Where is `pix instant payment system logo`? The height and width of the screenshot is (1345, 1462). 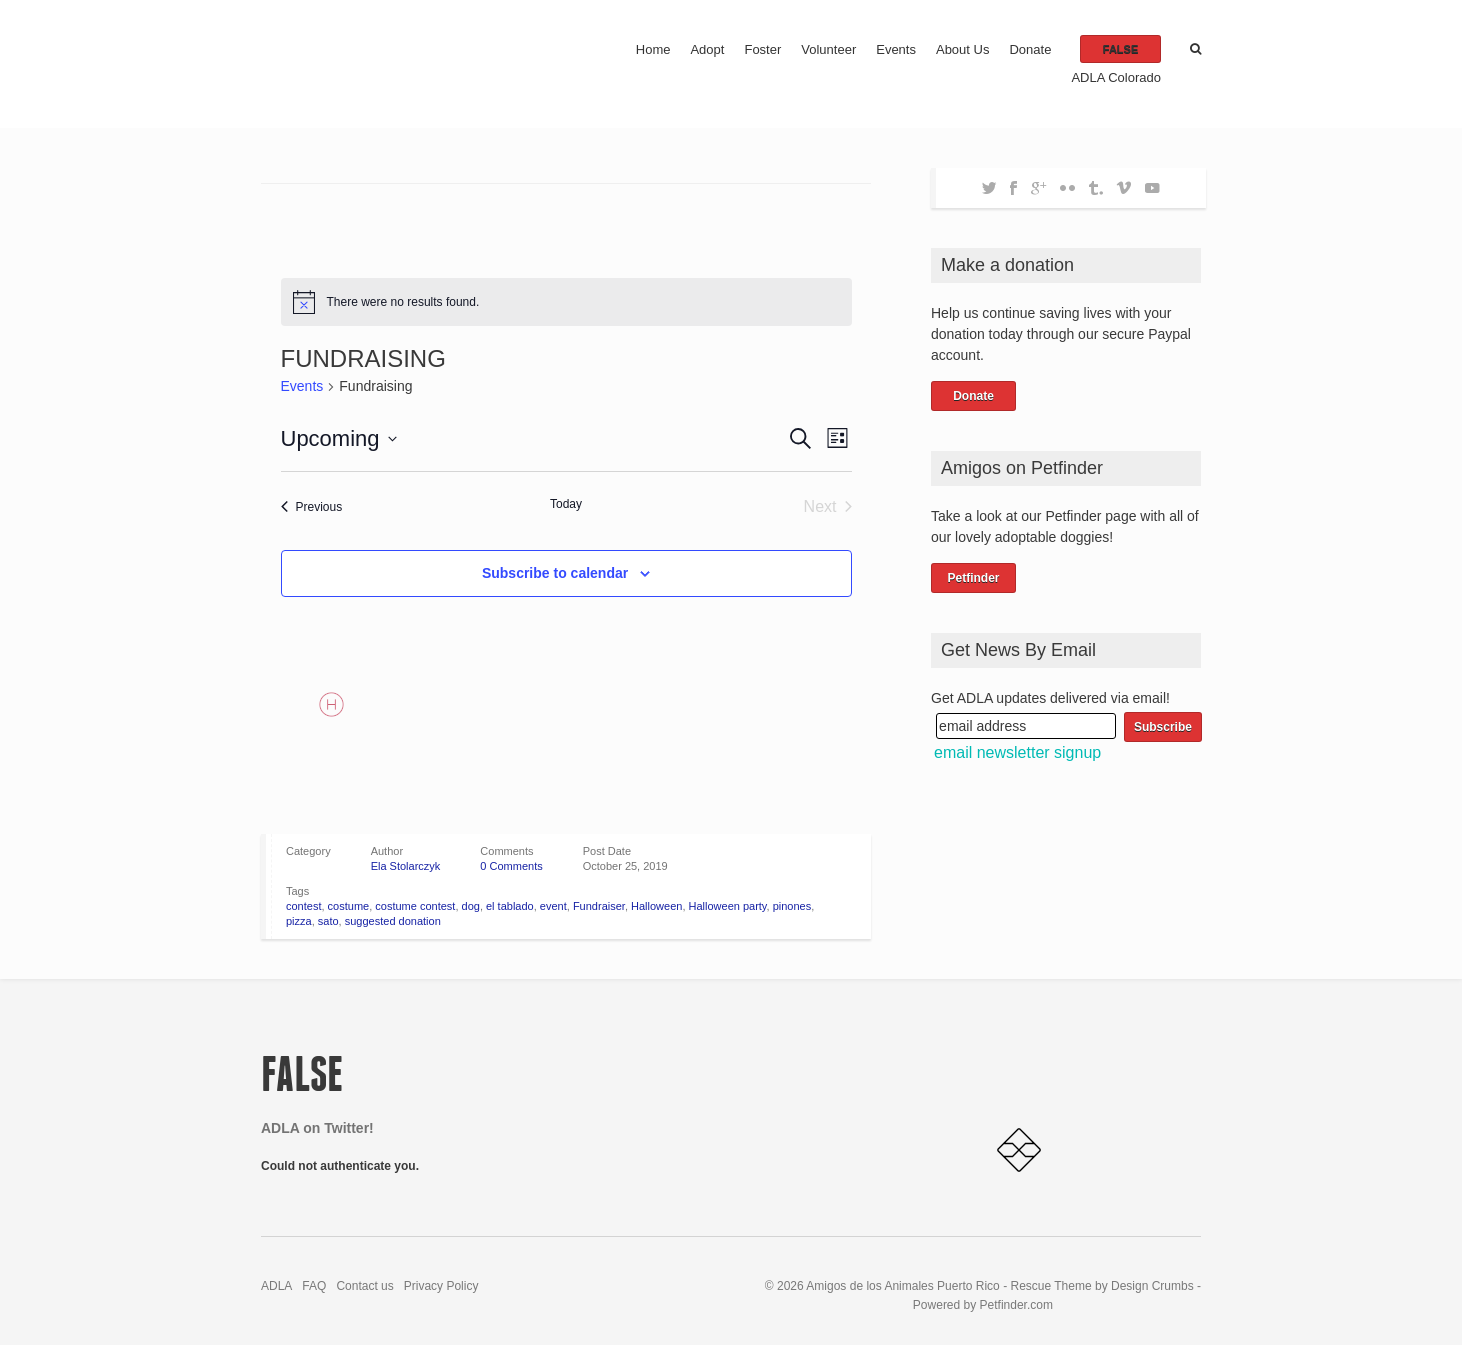 pix instant payment system logo is located at coordinates (1019, 1150).